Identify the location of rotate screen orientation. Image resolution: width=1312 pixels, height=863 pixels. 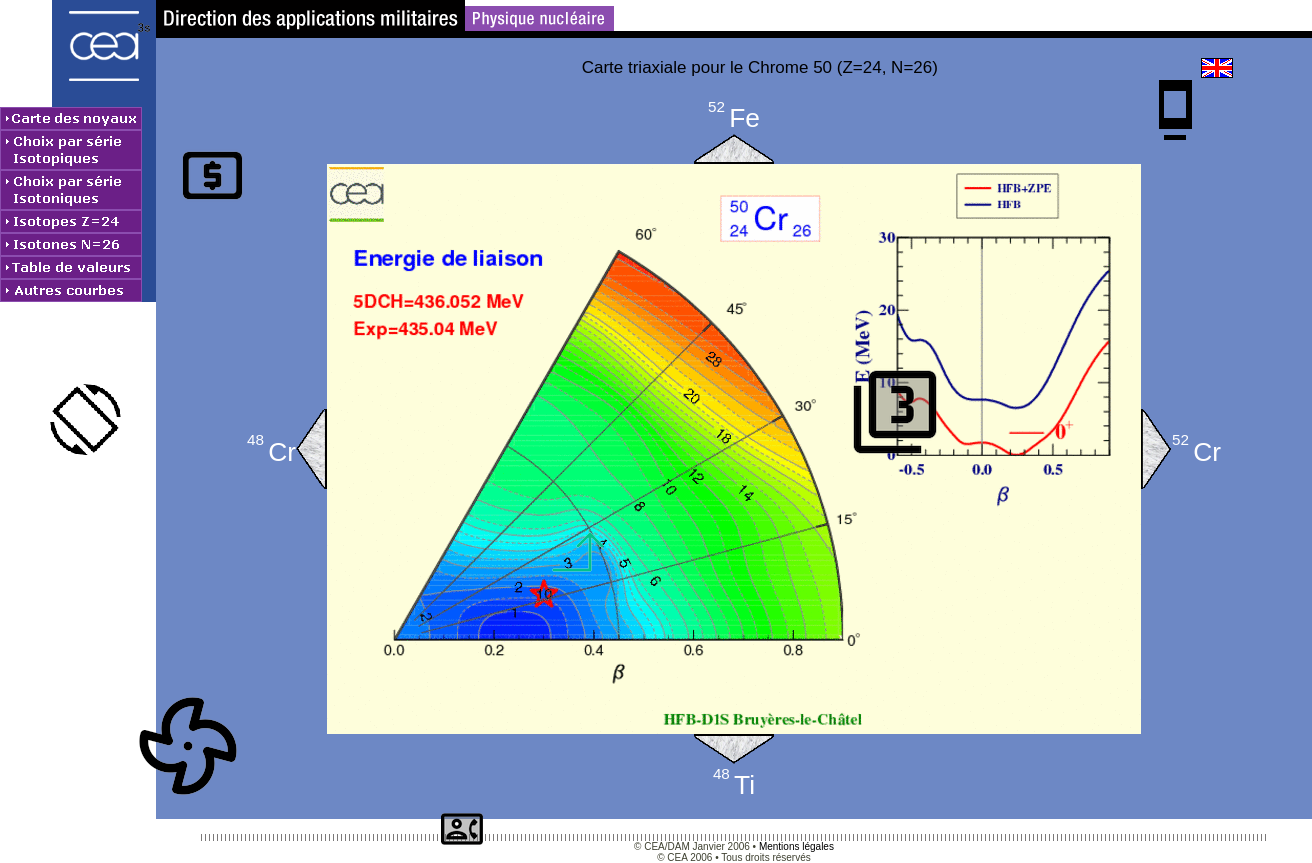
(85, 419).